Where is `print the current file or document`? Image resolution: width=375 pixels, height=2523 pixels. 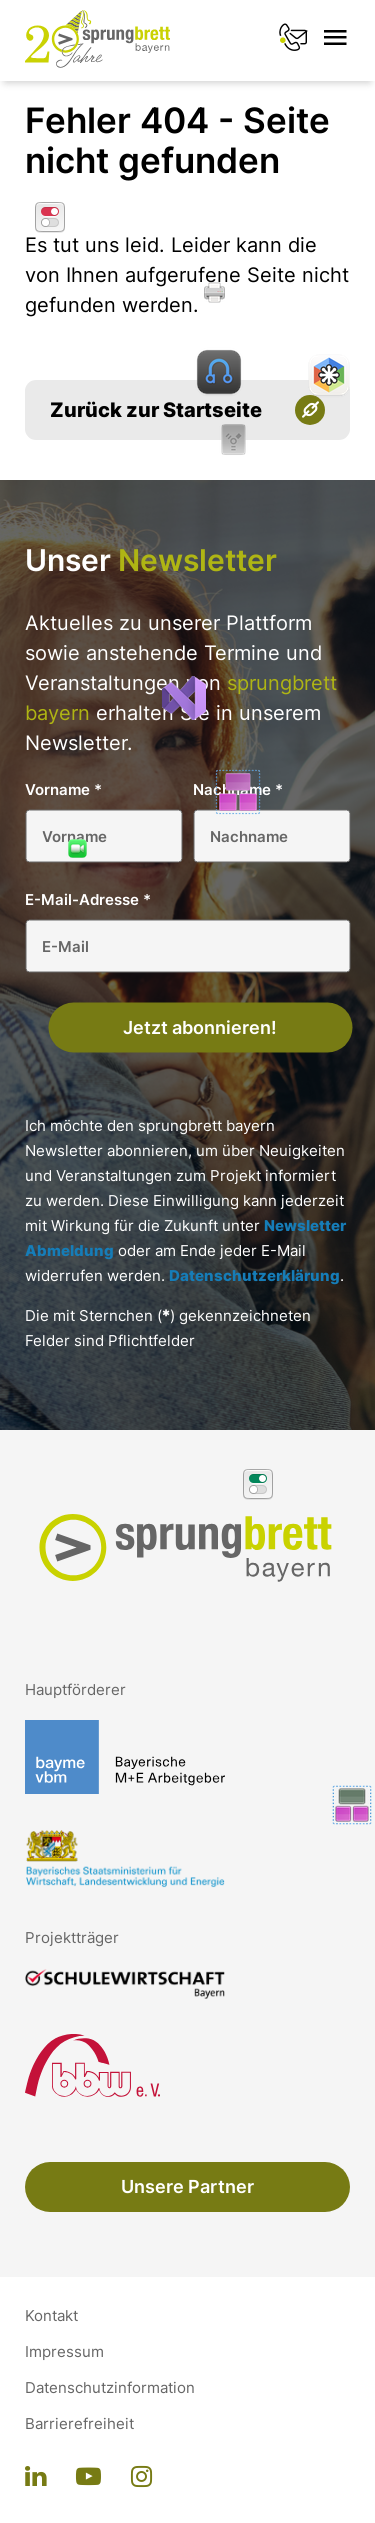
print the current file or document is located at coordinates (214, 292).